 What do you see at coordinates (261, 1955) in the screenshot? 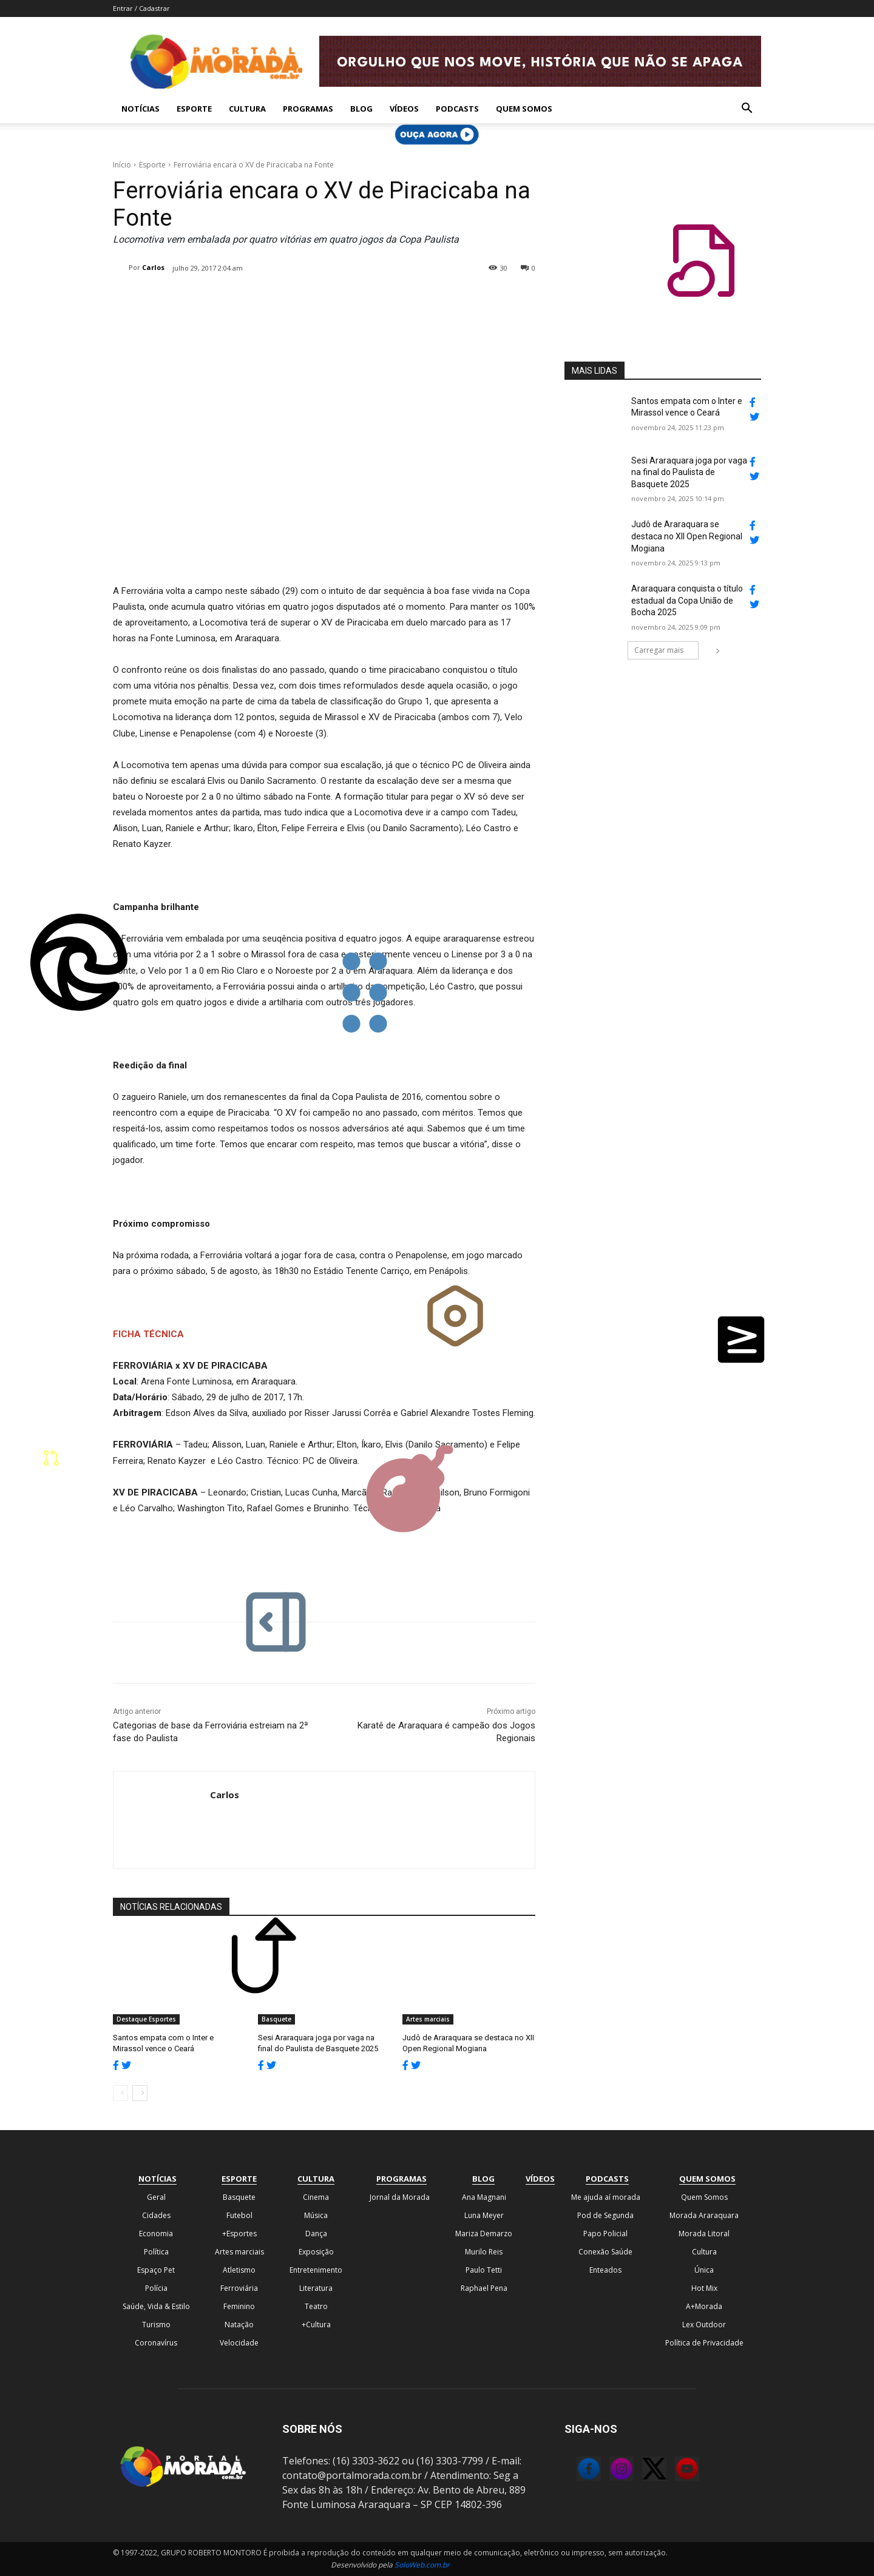
I see `redo or repeat the last action` at bounding box center [261, 1955].